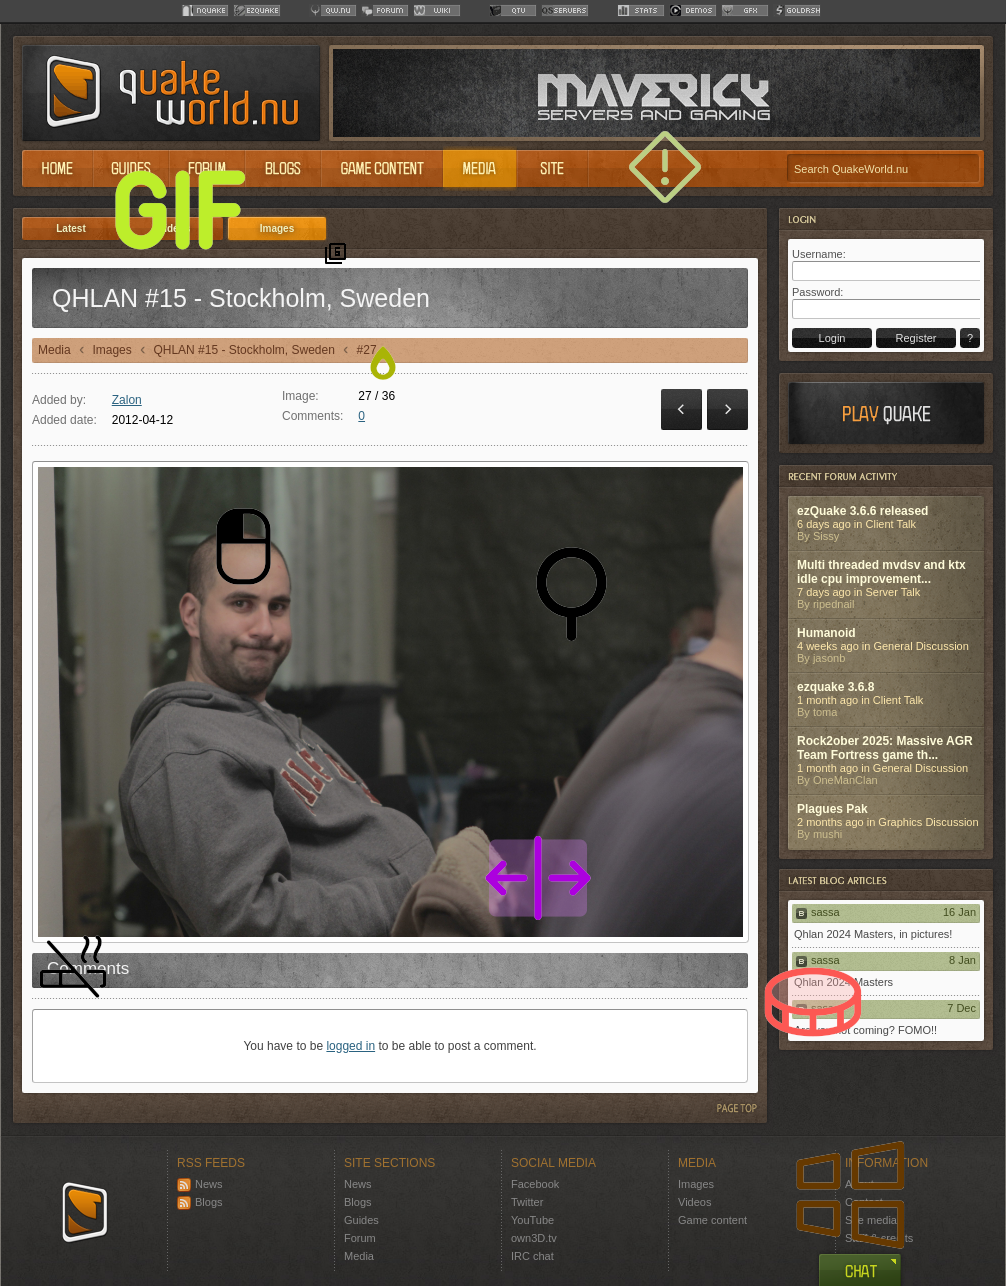  Describe the element at coordinates (335, 253) in the screenshot. I see `indicates 6 items selected or filtered` at that location.